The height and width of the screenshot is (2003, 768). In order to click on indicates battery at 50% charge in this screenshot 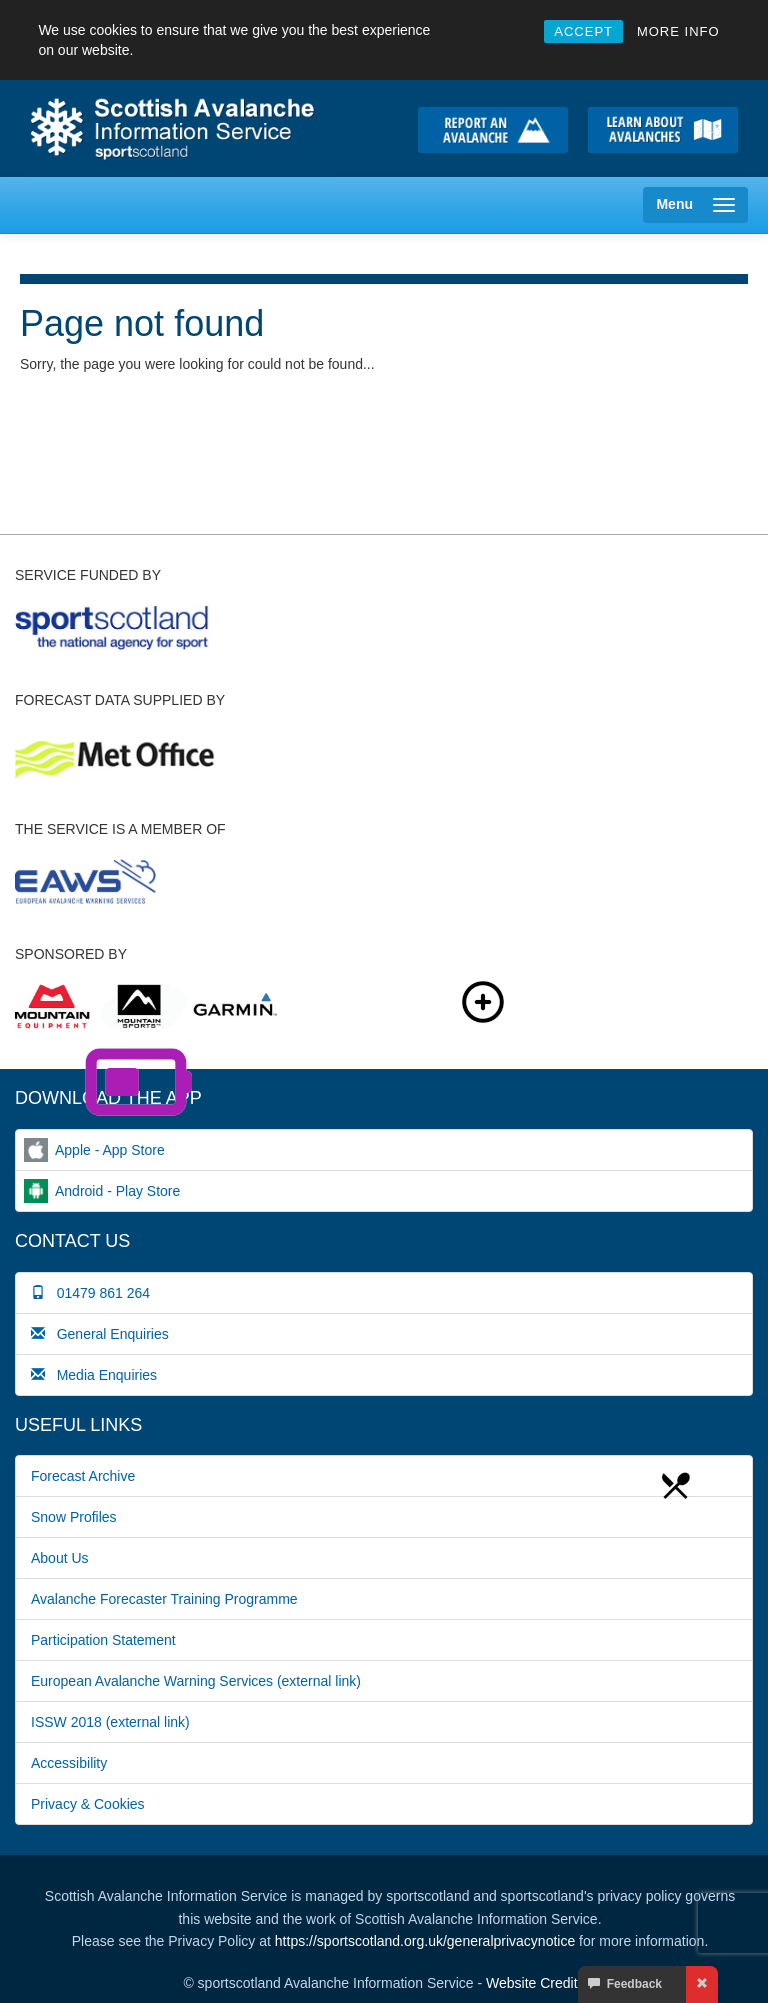, I will do `click(136, 1082)`.